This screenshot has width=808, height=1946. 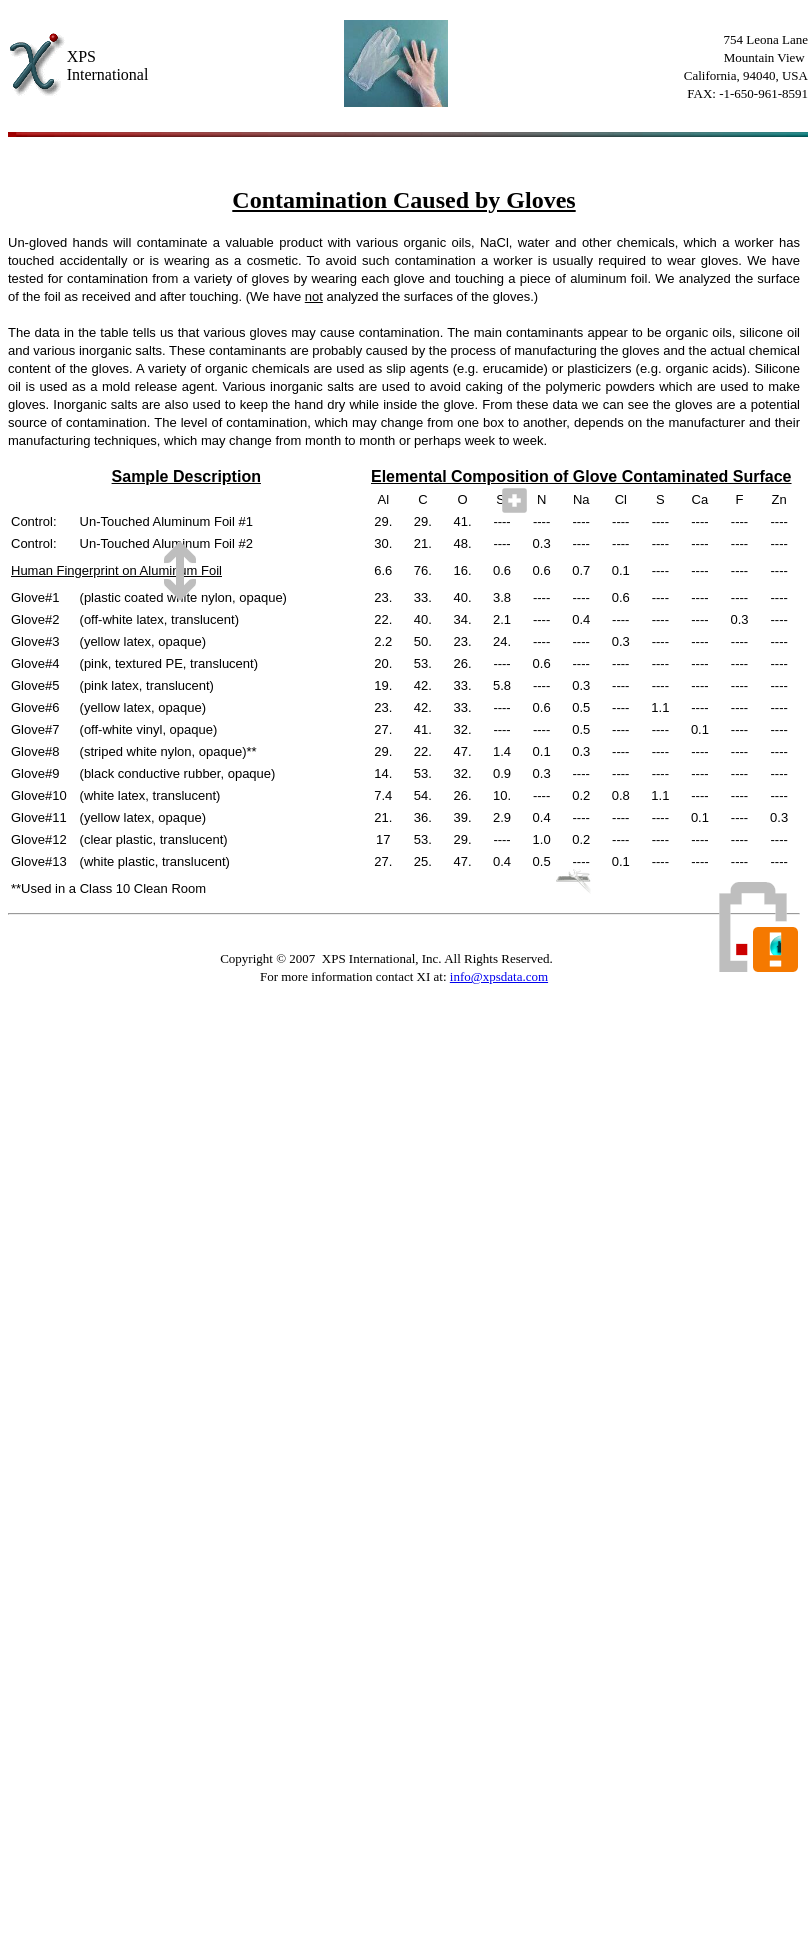 I want to click on indicates low battery warning, so click(x=753, y=927).